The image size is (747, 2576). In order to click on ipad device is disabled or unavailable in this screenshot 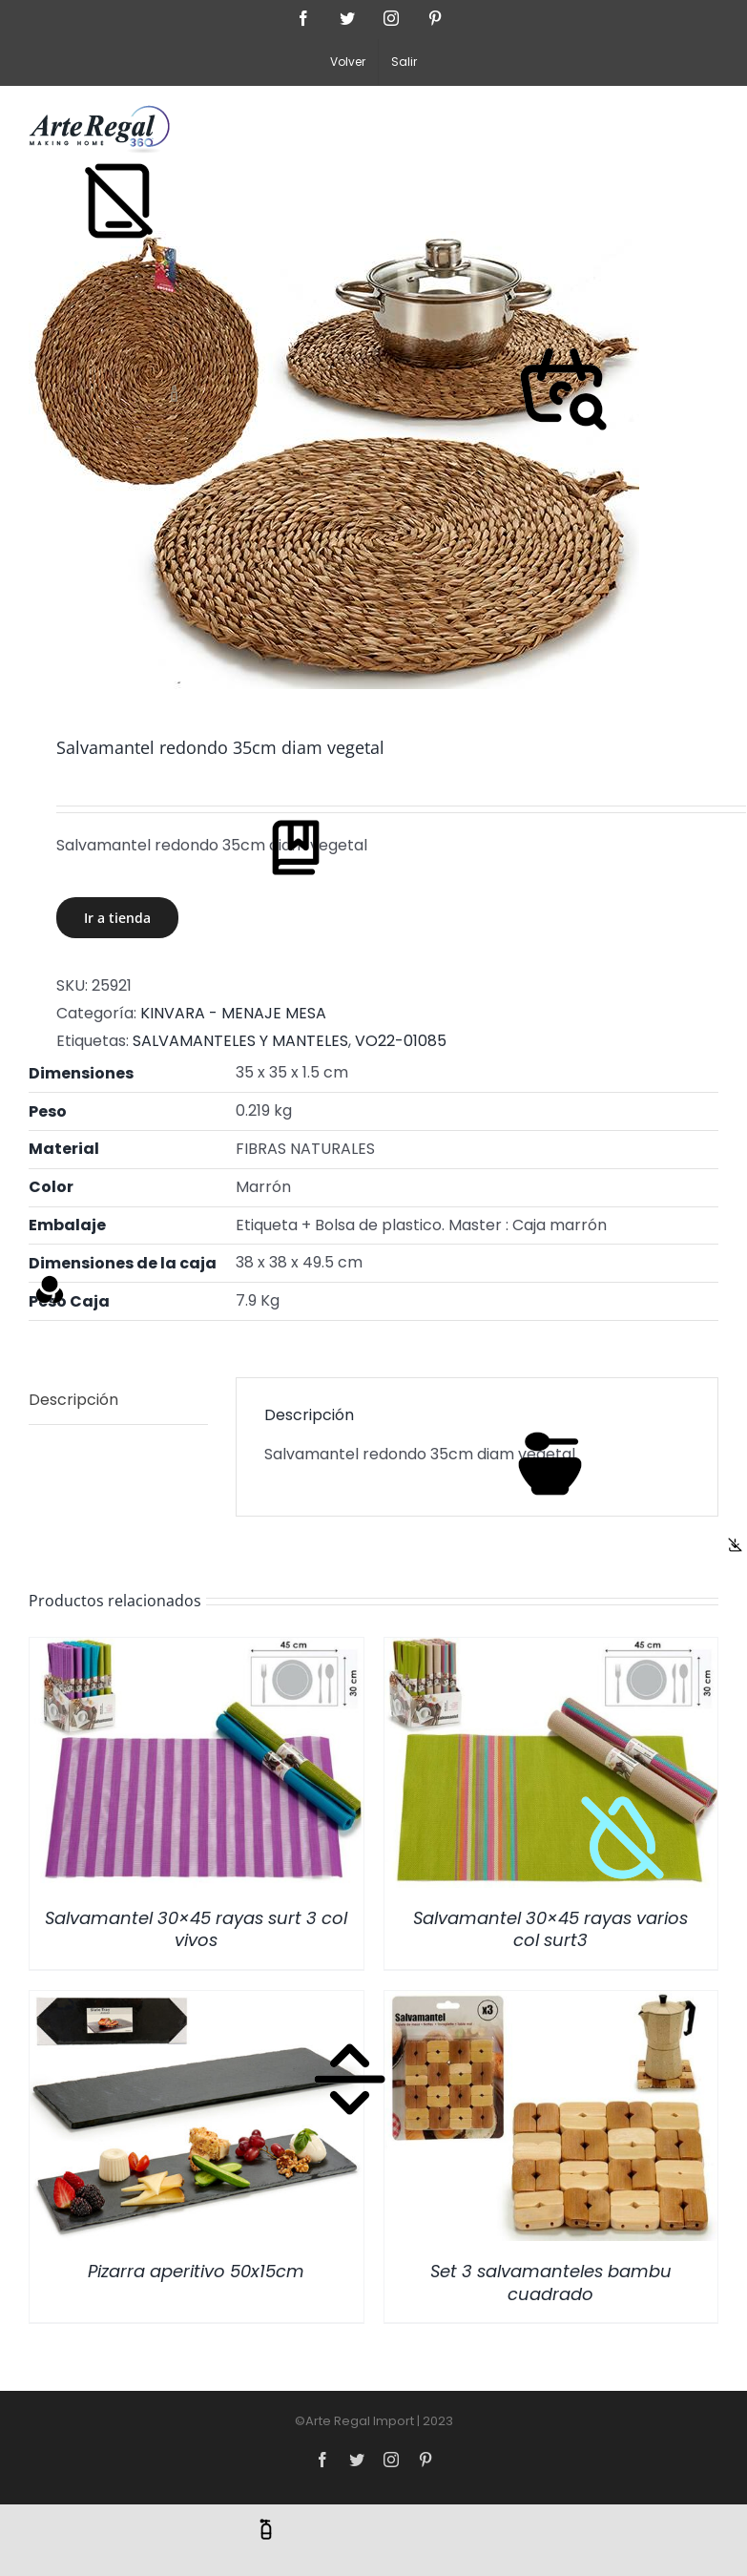, I will do `click(118, 200)`.